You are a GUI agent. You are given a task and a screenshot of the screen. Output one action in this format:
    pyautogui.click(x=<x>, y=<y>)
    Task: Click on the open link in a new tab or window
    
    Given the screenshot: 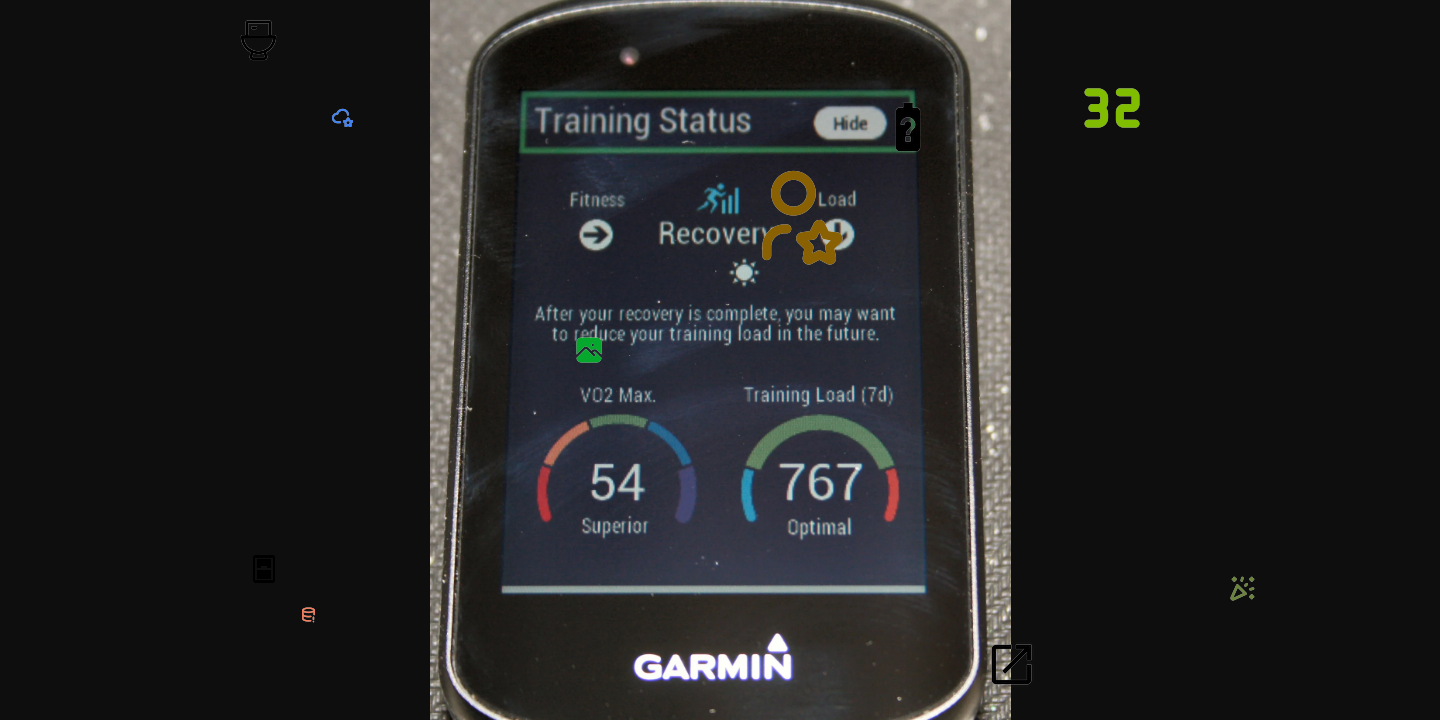 What is the action you would take?
    pyautogui.click(x=1011, y=664)
    